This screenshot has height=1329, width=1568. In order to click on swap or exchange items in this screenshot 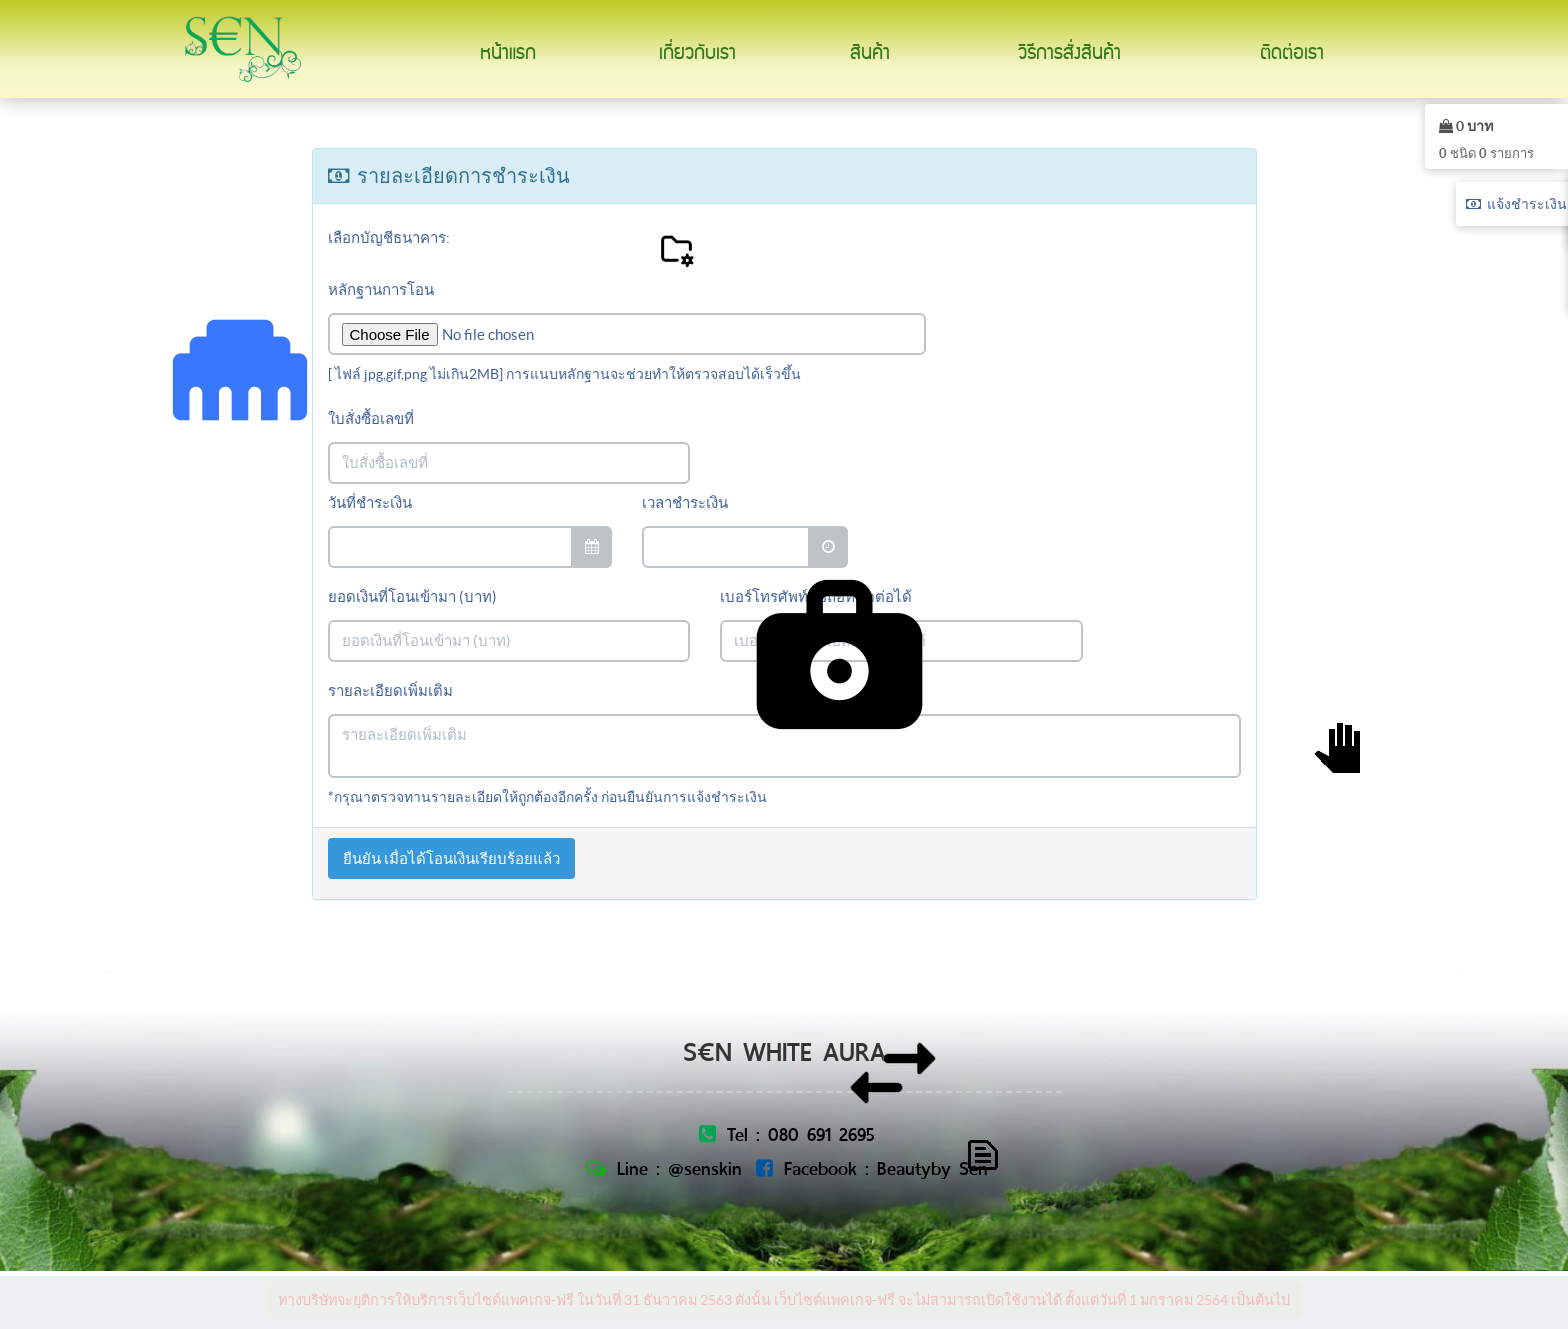, I will do `click(893, 1073)`.